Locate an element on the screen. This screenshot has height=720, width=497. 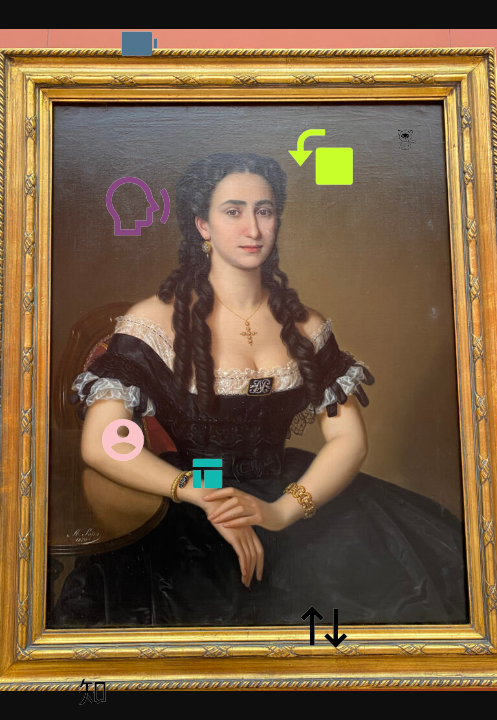
access your account or profile settings is located at coordinates (123, 440).